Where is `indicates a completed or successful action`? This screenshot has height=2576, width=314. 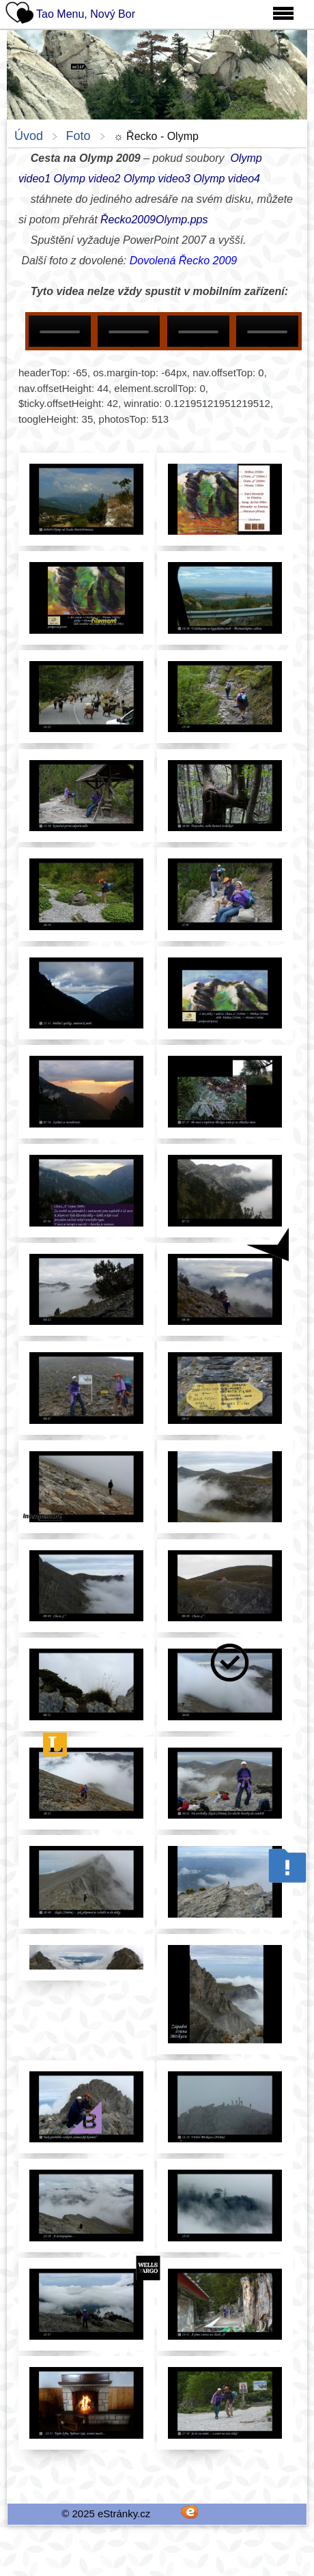
indicates a completed or successful action is located at coordinates (229, 1662).